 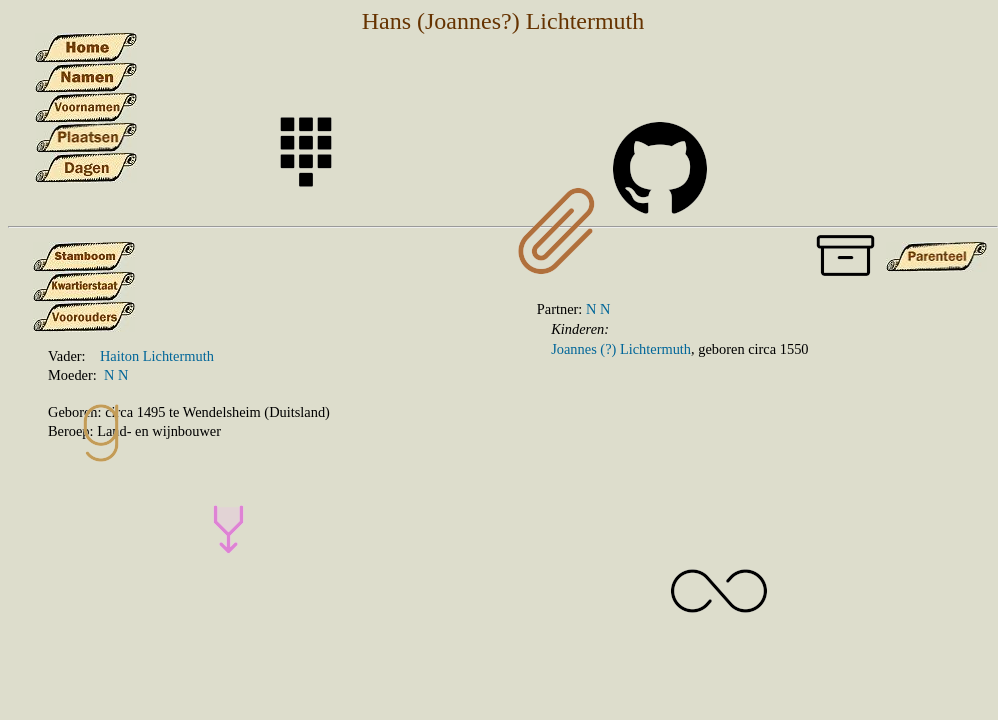 I want to click on attach a file to your message, so click(x=558, y=231).